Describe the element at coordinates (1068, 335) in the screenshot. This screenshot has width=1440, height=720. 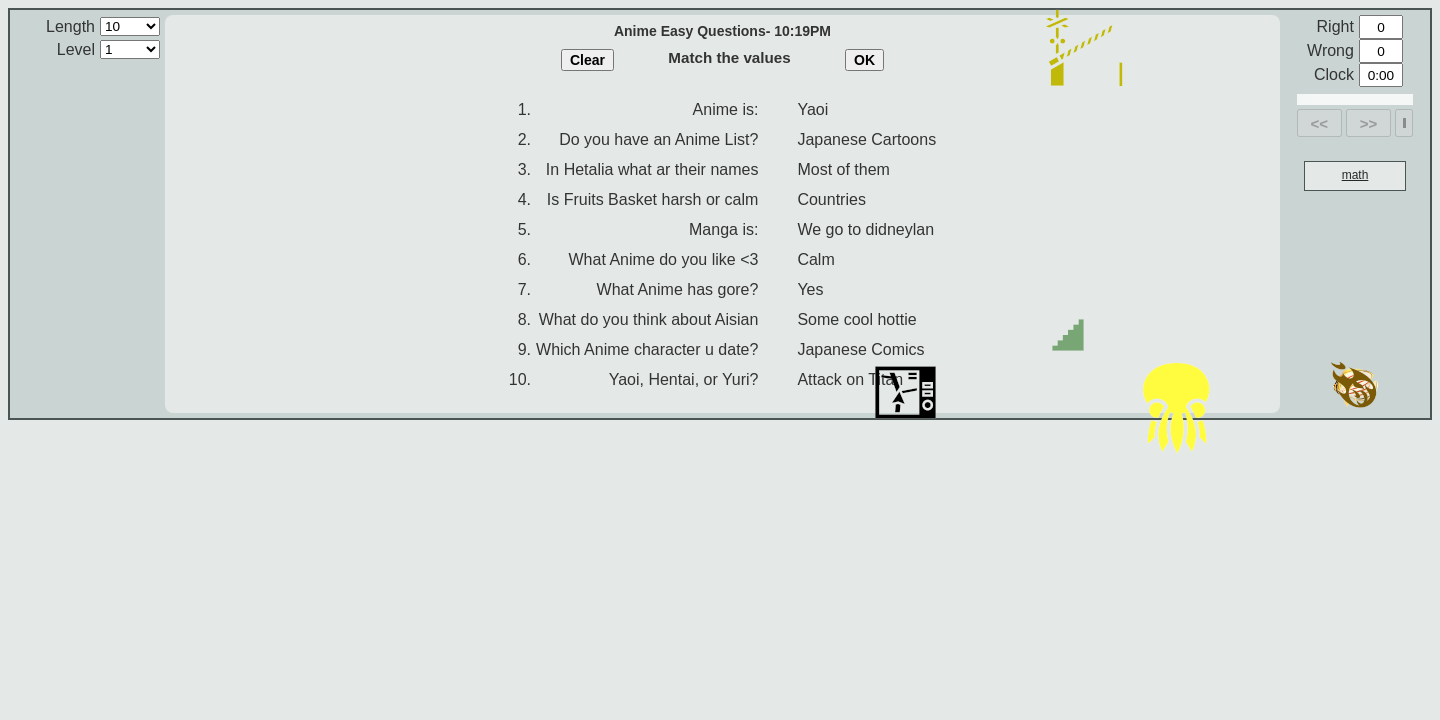
I see `navigate to stairs or stairwell` at that location.